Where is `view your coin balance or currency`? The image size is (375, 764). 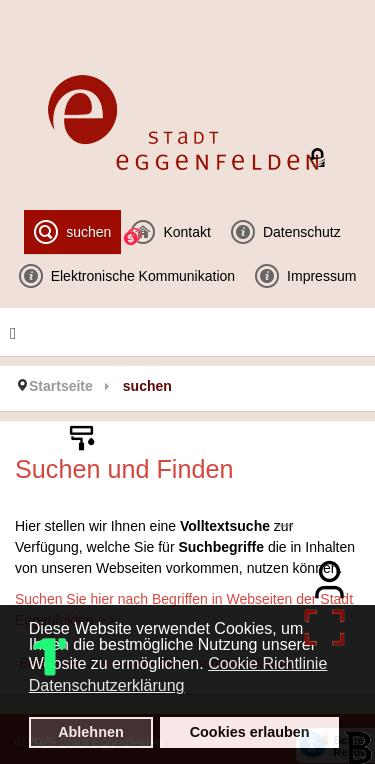 view your coin balance or currency is located at coordinates (132, 236).